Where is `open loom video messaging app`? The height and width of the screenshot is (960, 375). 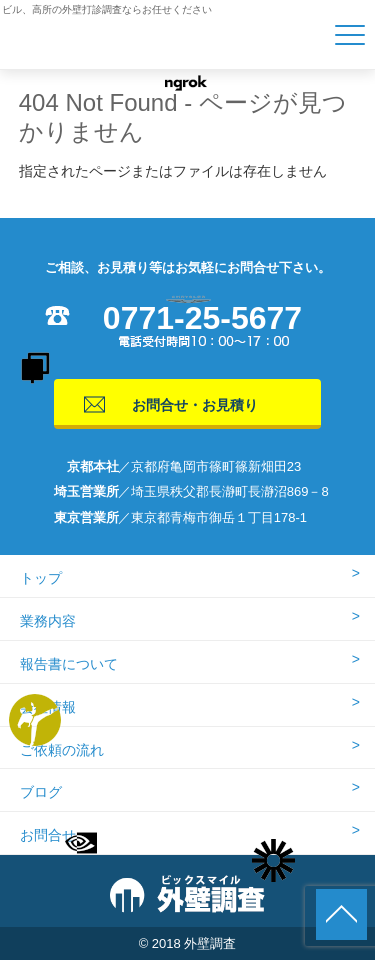
open loom video messaging app is located at coordinates (273, 860).